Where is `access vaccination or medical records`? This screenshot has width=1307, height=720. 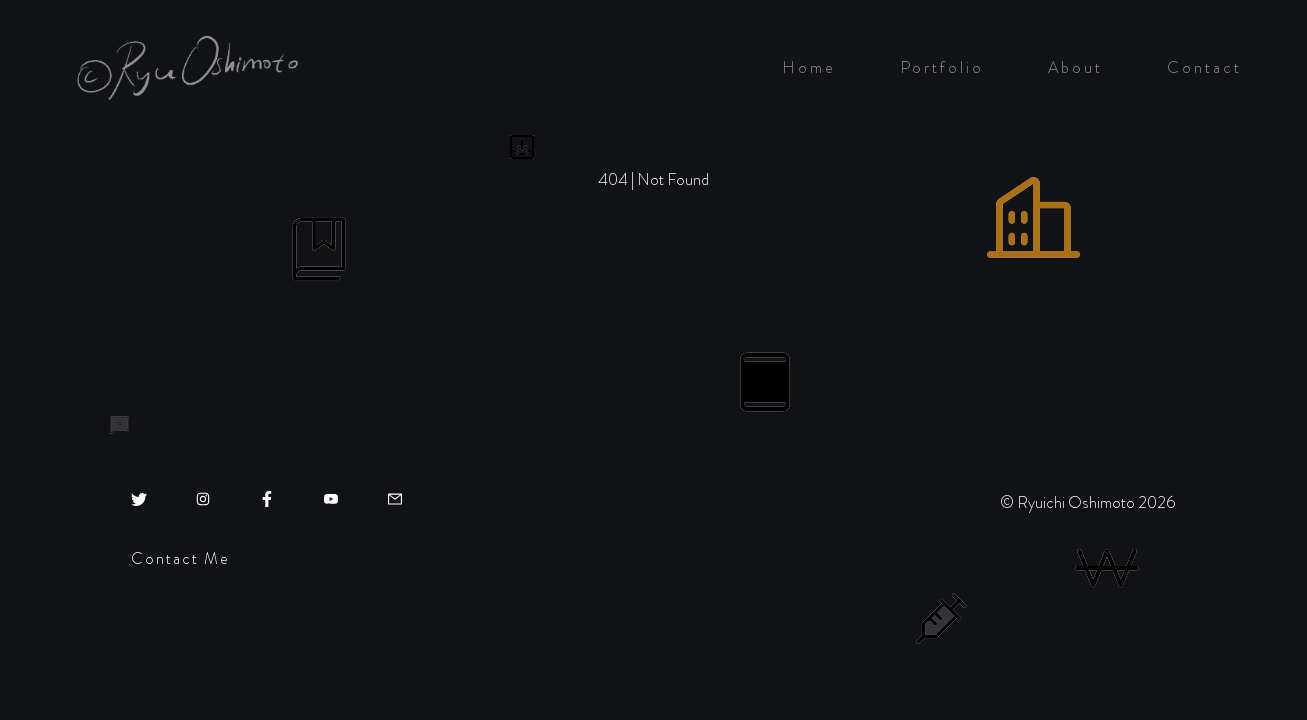 access vaccination or medical records is located at coordinates (941, 618).